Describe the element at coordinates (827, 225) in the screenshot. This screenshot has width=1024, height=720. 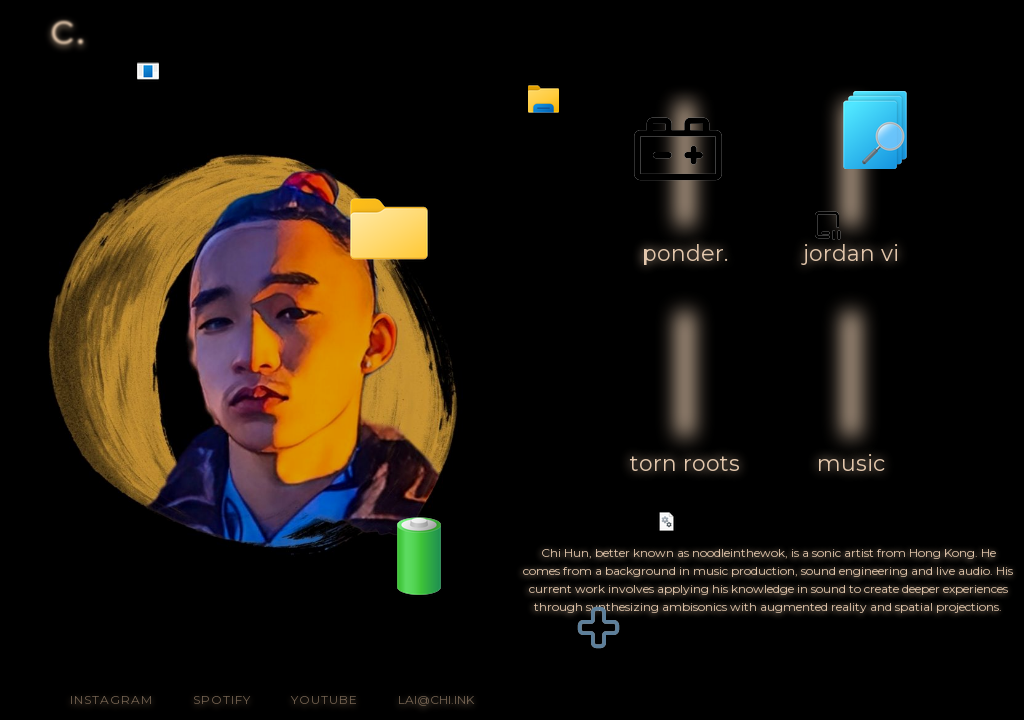
I see `pause media playback on iPad` at that location.